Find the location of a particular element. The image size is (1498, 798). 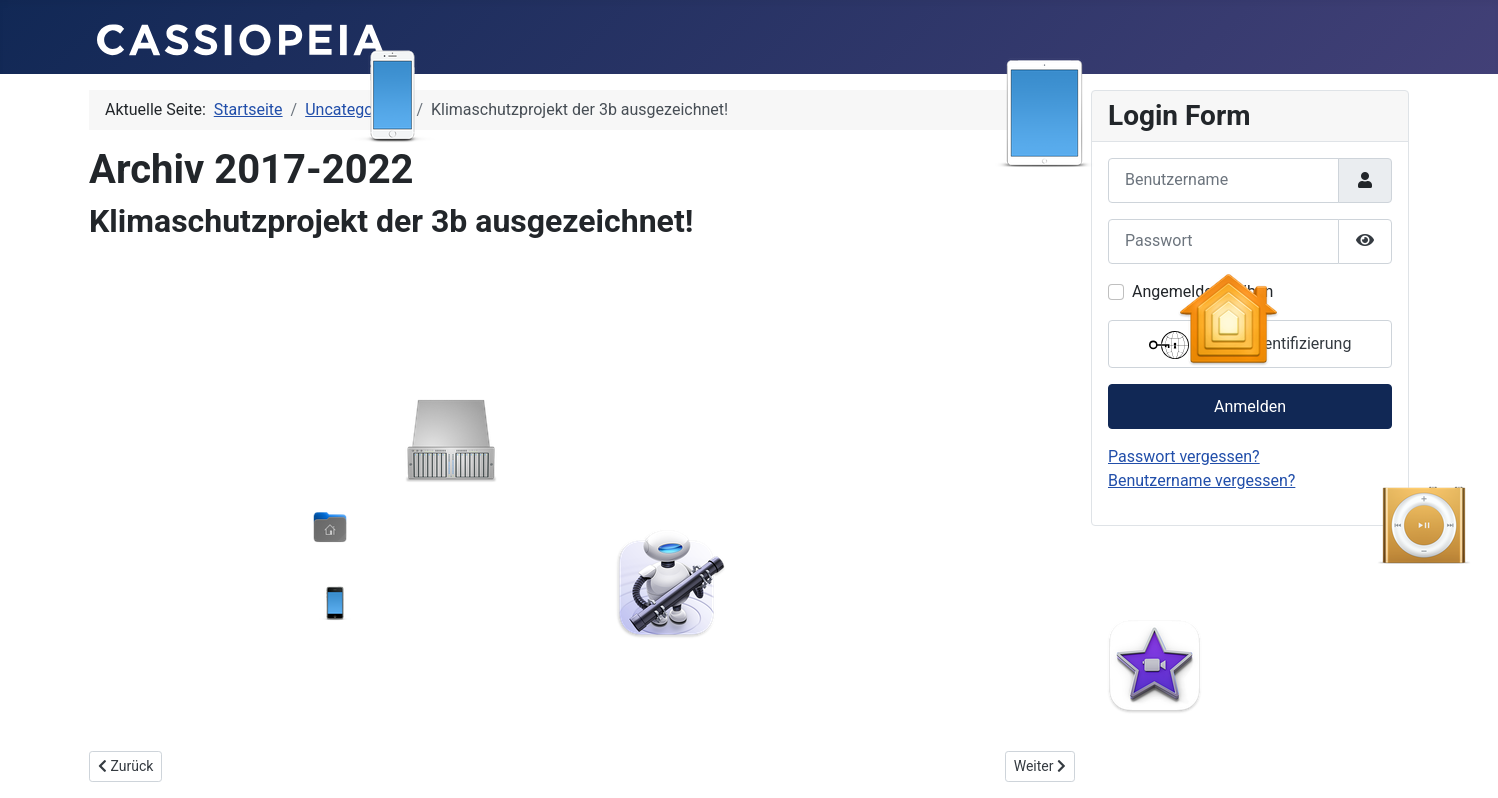

connect or sync an iPhone device is located at coordinates (335, 603).